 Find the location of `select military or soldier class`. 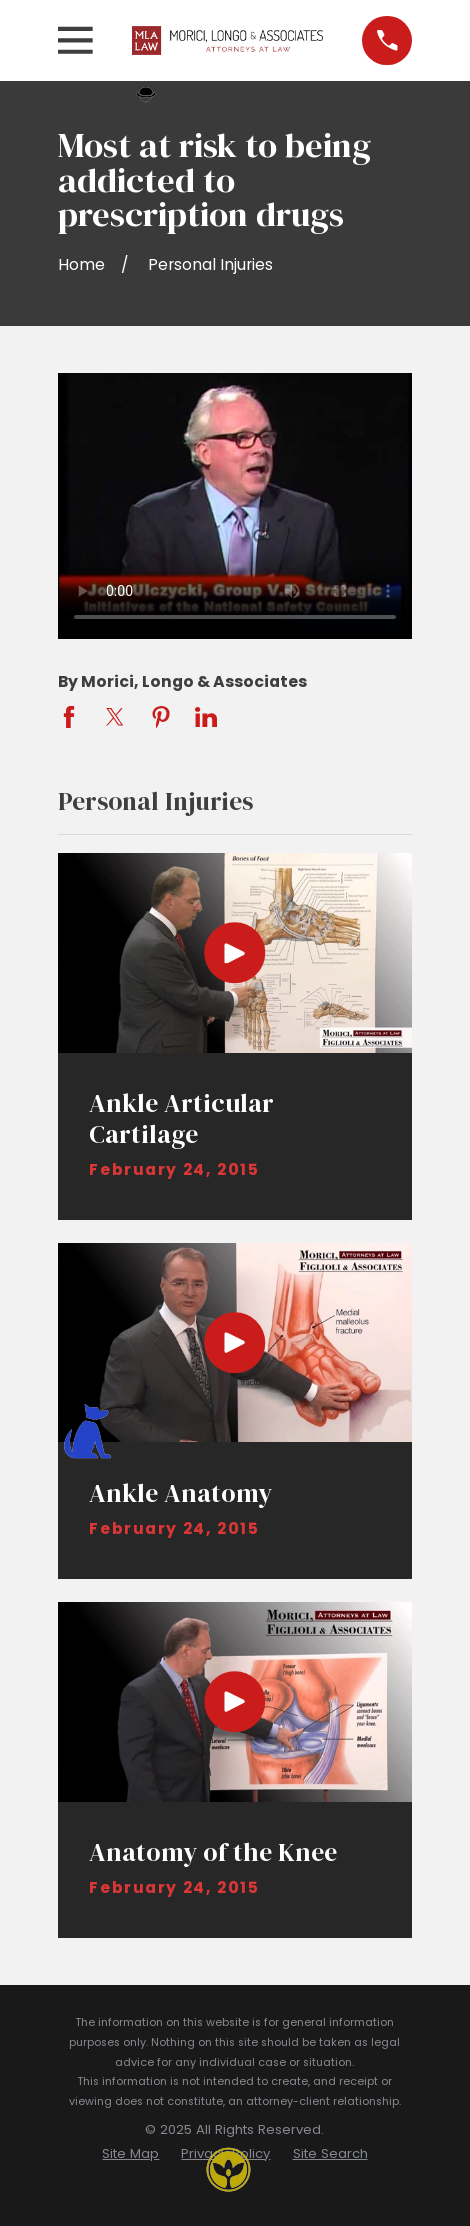

select military or soldier class is located at coordinates (146, 95).